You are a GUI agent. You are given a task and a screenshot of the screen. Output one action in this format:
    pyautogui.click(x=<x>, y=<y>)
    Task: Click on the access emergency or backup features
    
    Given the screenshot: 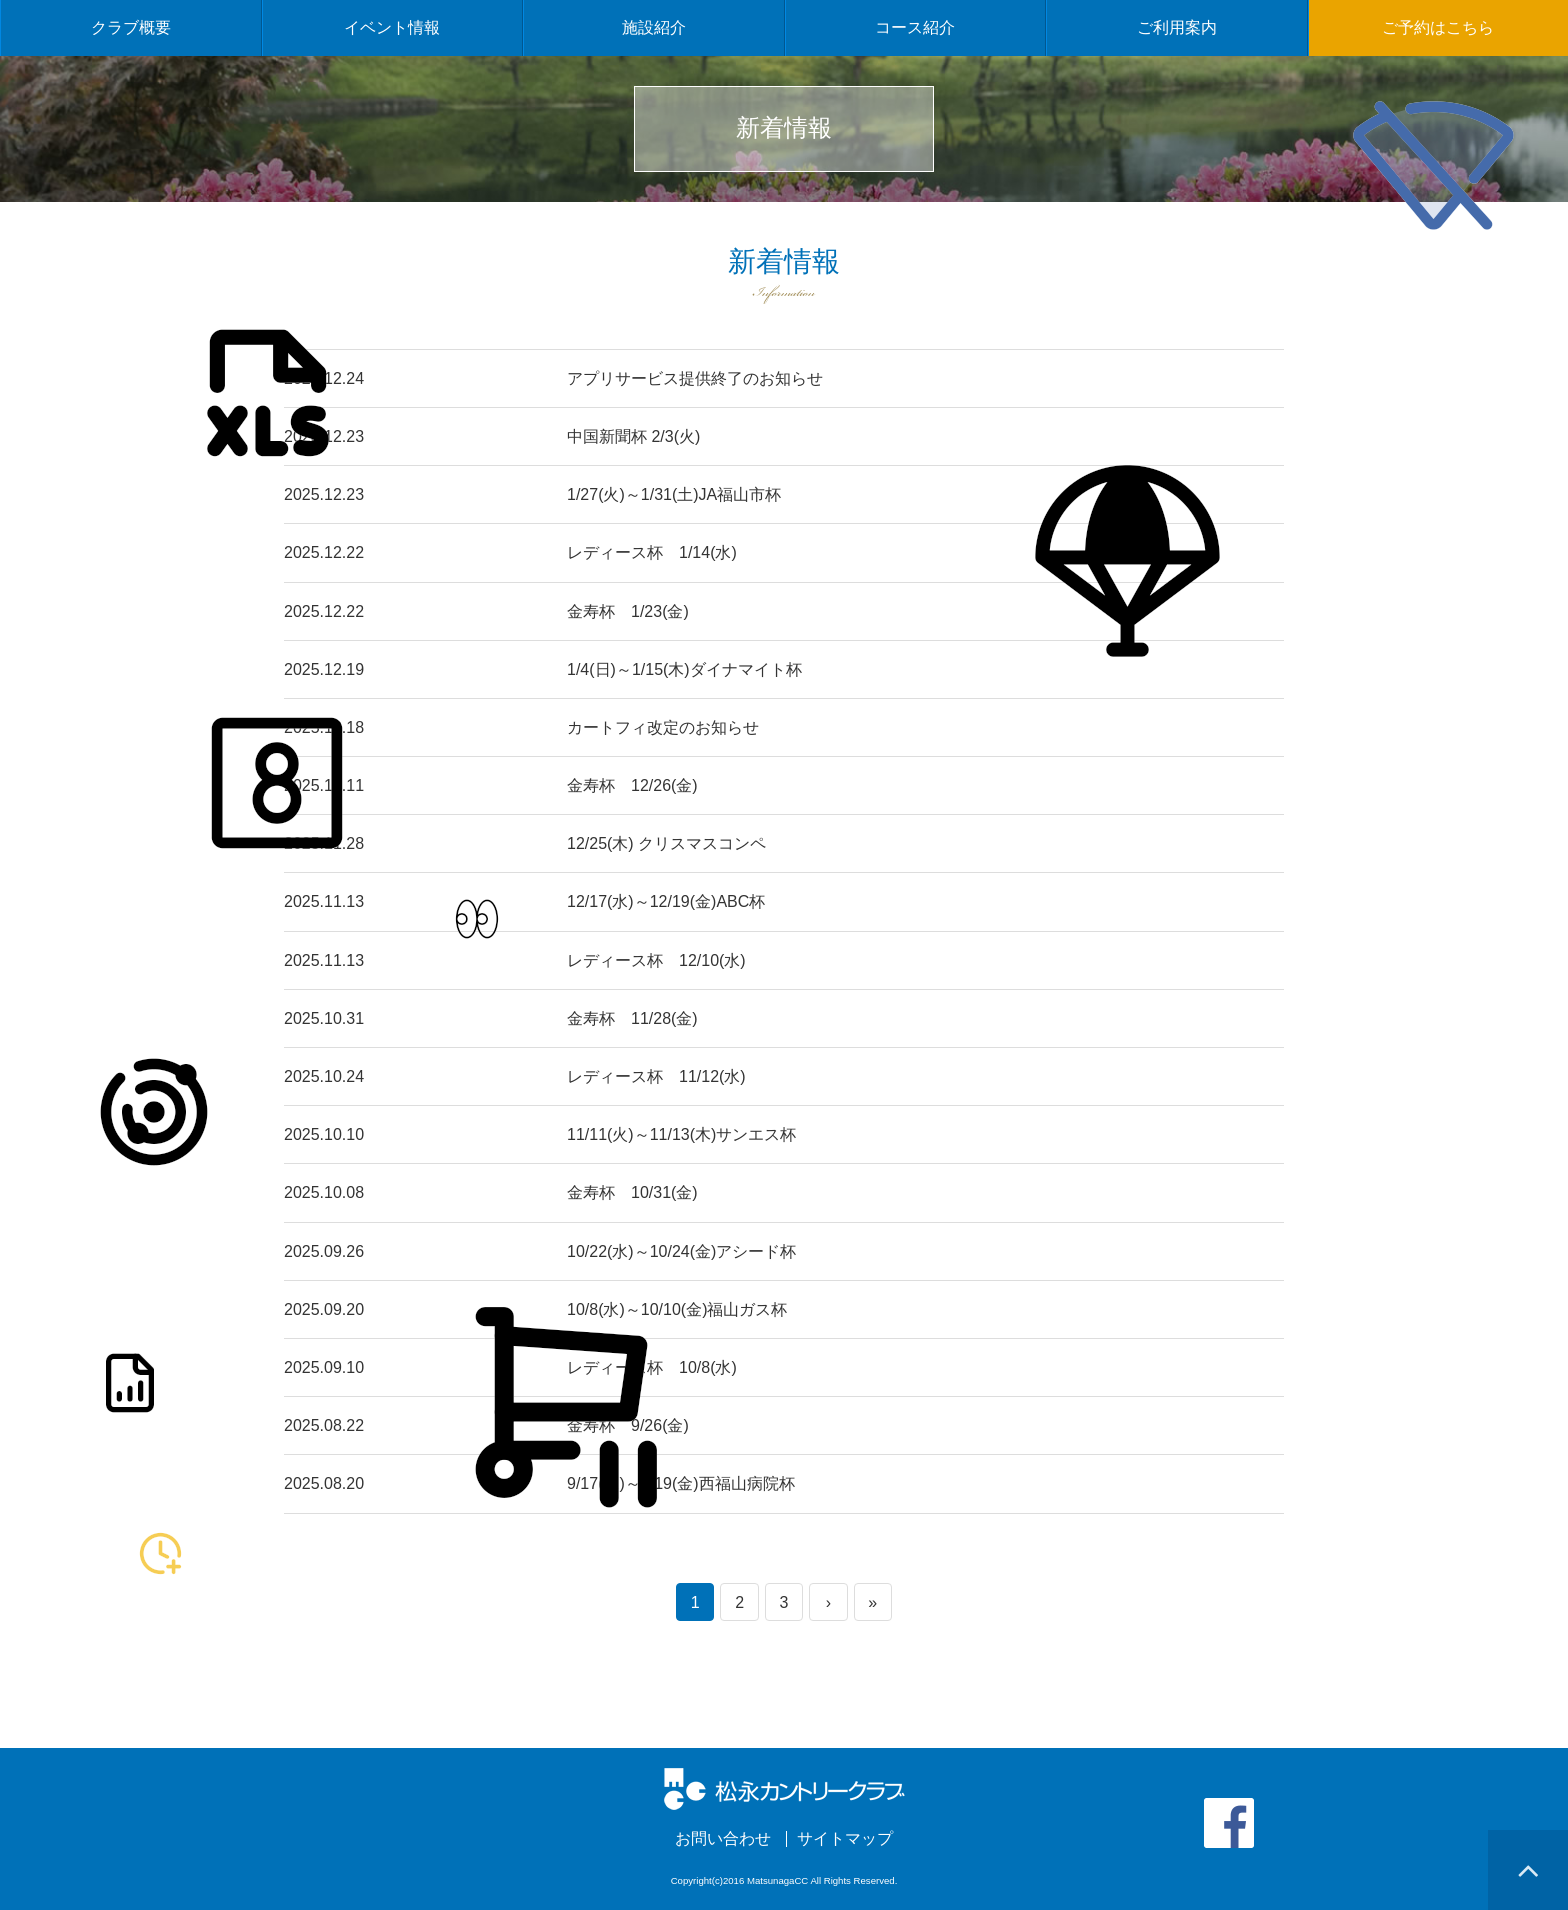 What is the action you would take?
    pyautogui.click(x=1127, y=564)
    